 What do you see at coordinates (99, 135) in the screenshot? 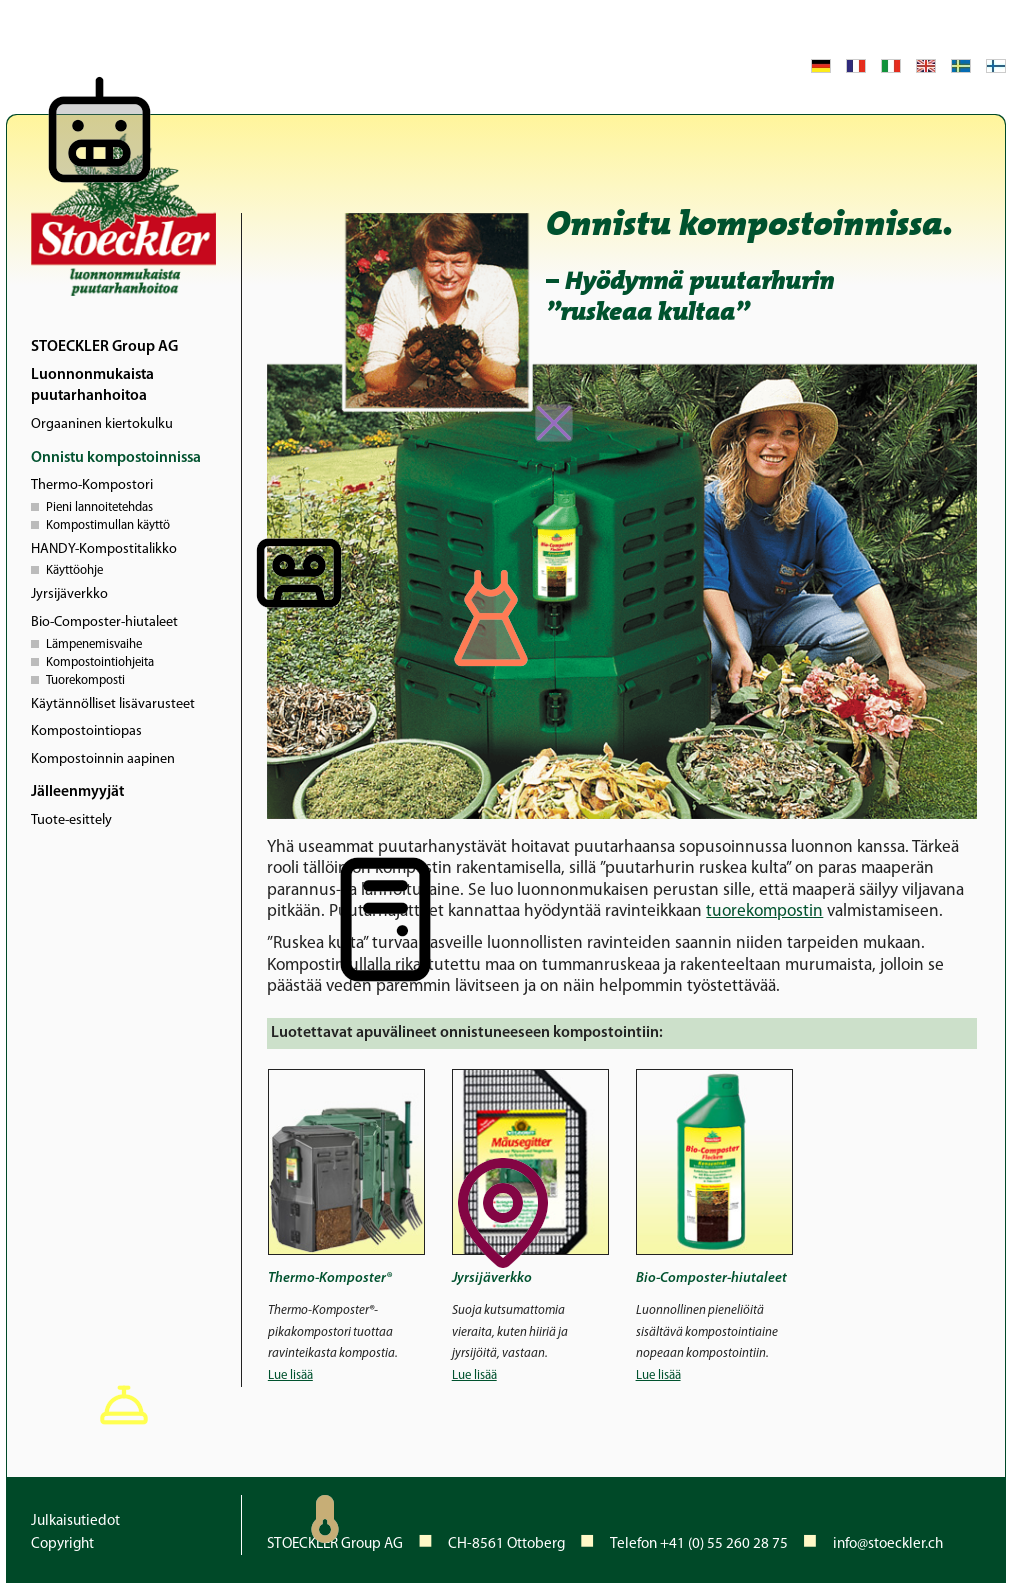
I see `access AI assistant or chatbot` at bounding box center [99, 135].